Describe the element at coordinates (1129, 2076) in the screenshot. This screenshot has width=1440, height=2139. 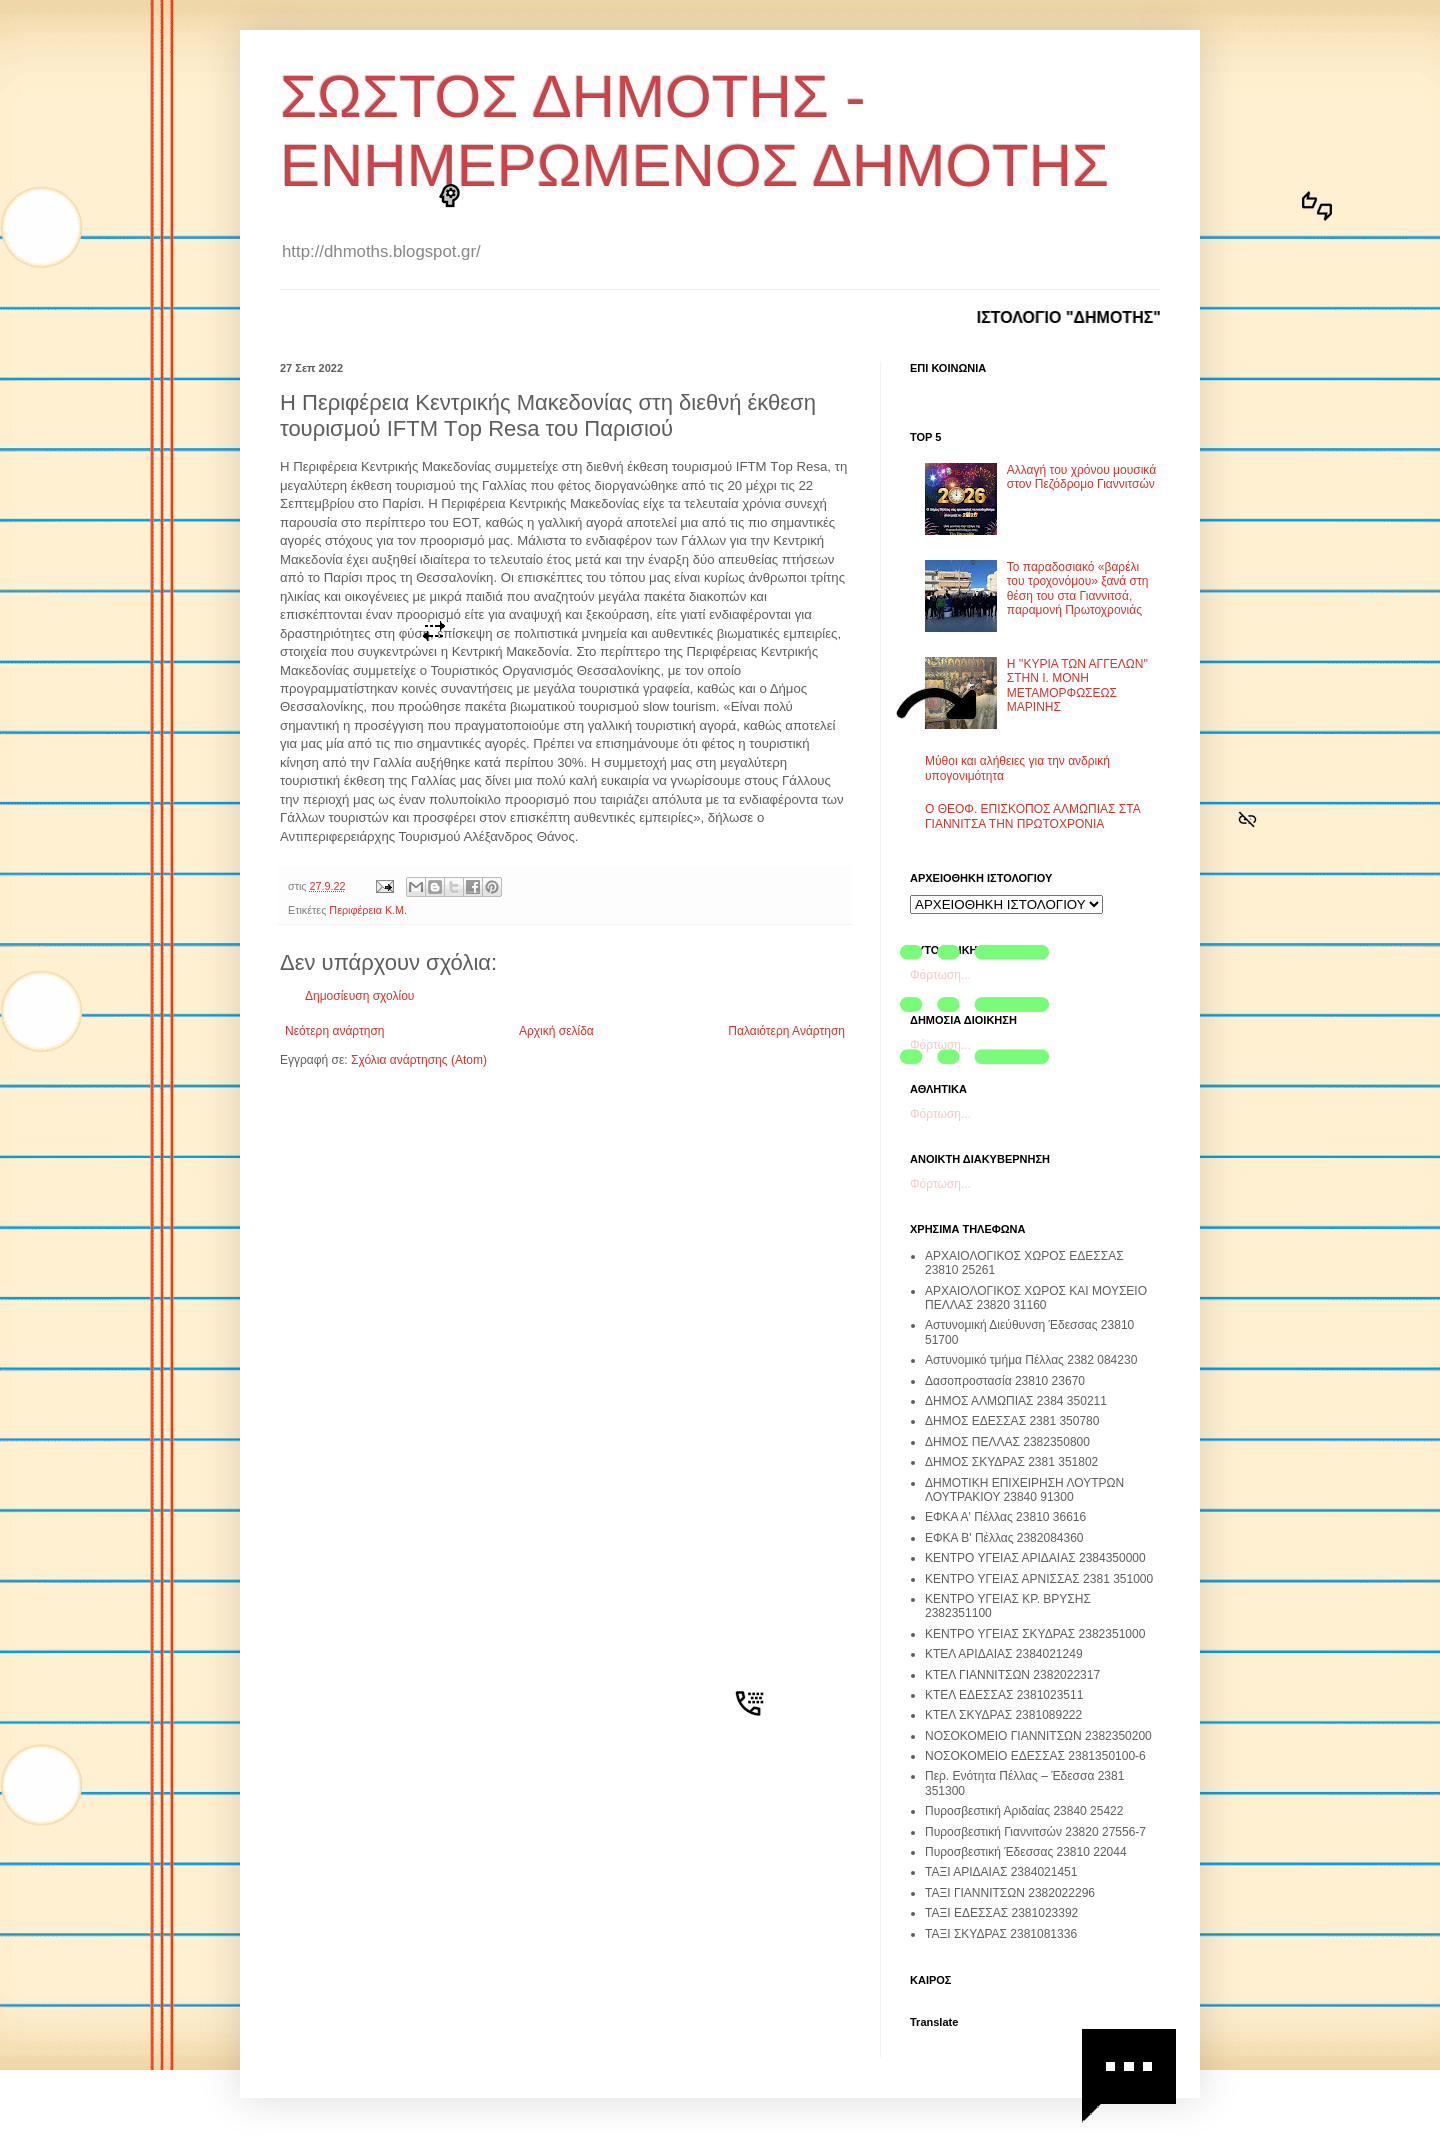
I see `view text messages` at that location.